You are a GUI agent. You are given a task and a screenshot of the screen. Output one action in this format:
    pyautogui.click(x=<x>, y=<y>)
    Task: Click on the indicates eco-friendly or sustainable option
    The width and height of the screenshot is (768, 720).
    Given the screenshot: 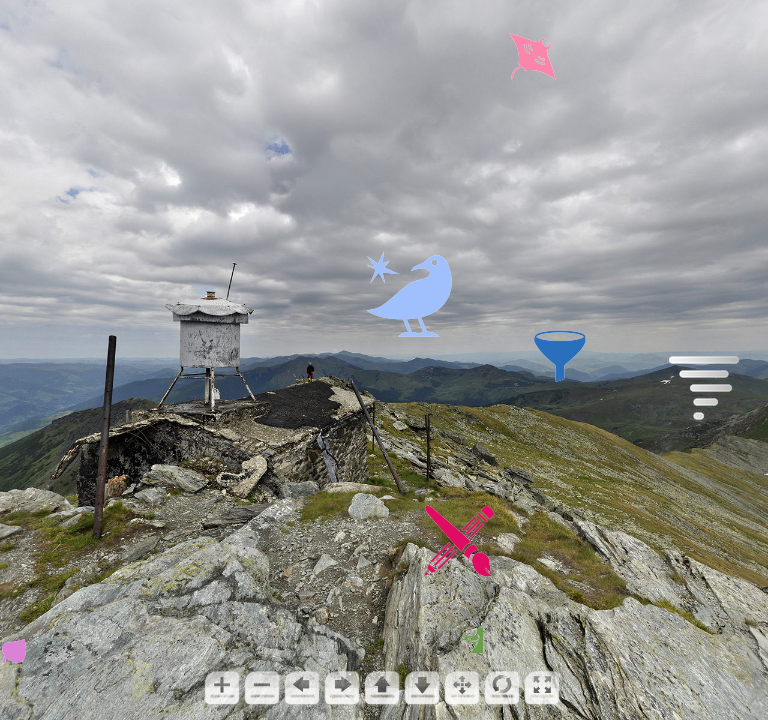 What is the action you would take?
    pyautogui.click(x=14, y=651)
    